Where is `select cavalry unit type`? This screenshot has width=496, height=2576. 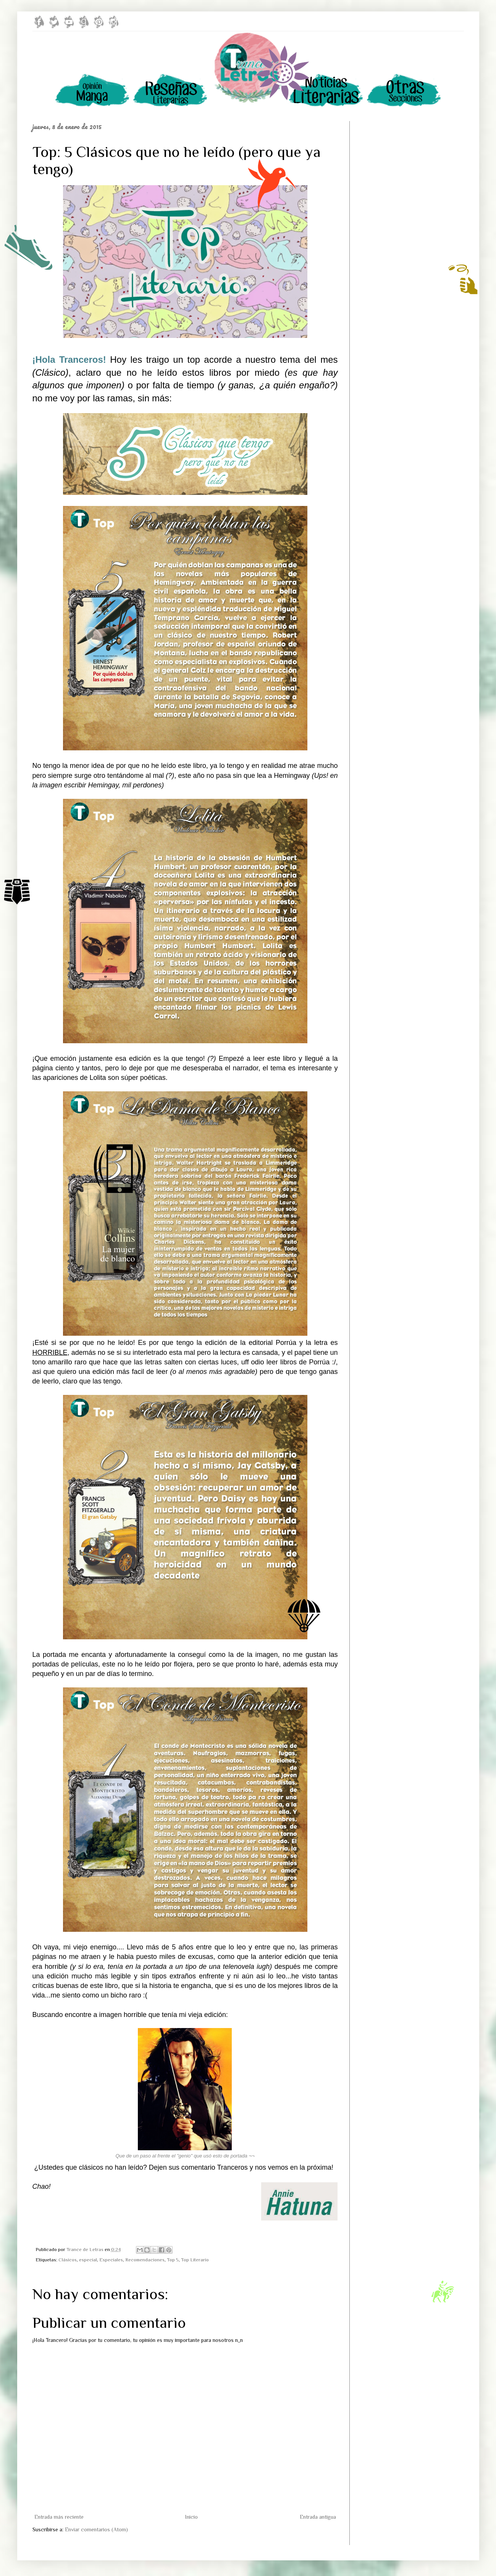 select cavalry unit type is located at coordinates (443, 2292).